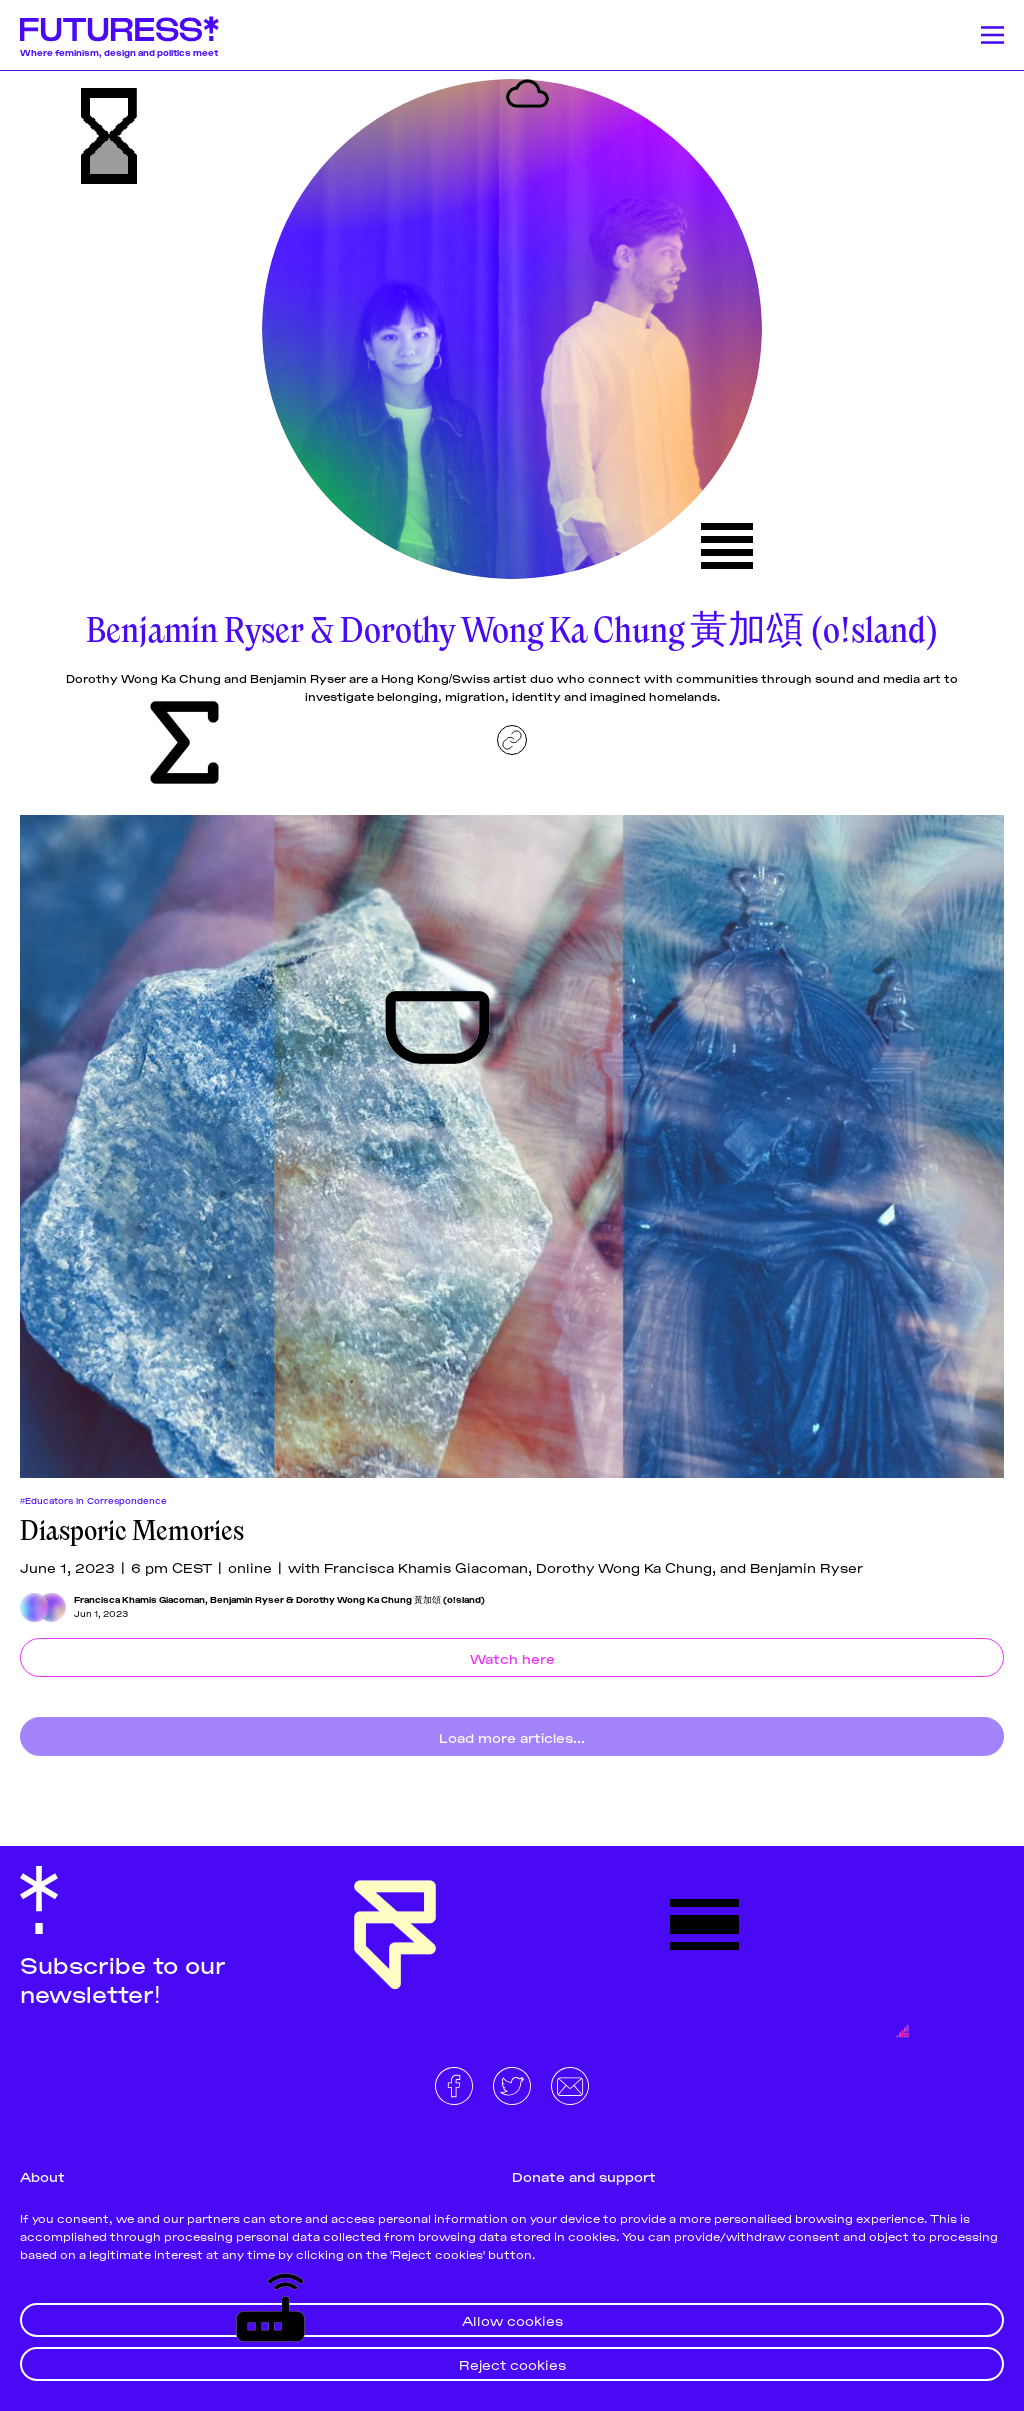 Image resolution: width=1024 pixels, height=2411 pixels. Describe the element at coordinates (903, 2032) in the screenshot. I see `no cellular signal available` at that location.